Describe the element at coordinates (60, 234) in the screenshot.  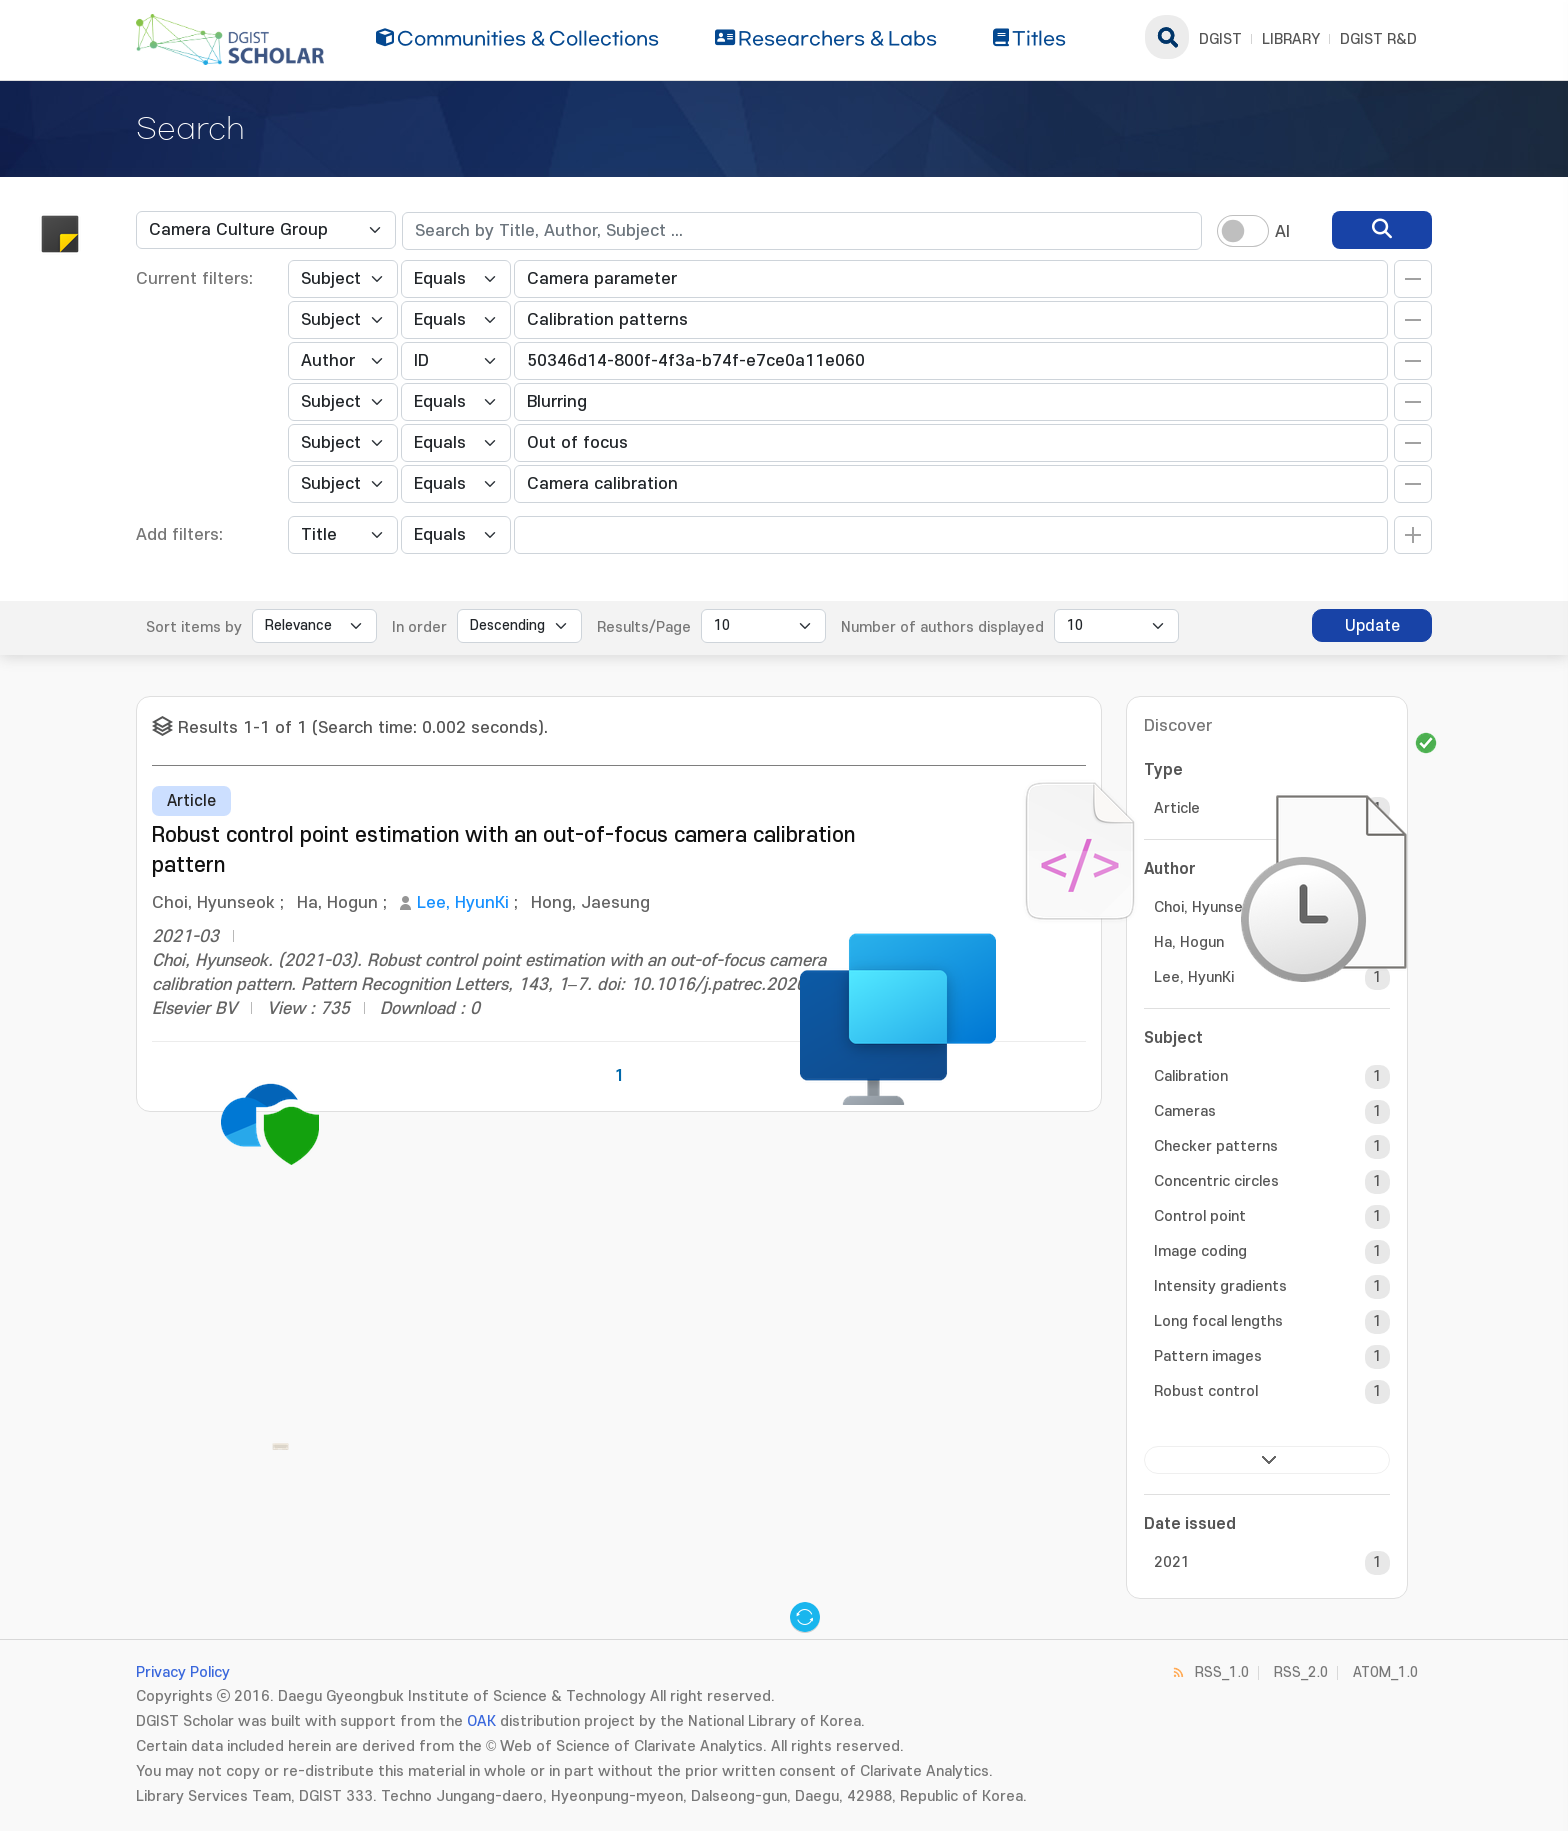
I see `open sticky notes app` at that location.